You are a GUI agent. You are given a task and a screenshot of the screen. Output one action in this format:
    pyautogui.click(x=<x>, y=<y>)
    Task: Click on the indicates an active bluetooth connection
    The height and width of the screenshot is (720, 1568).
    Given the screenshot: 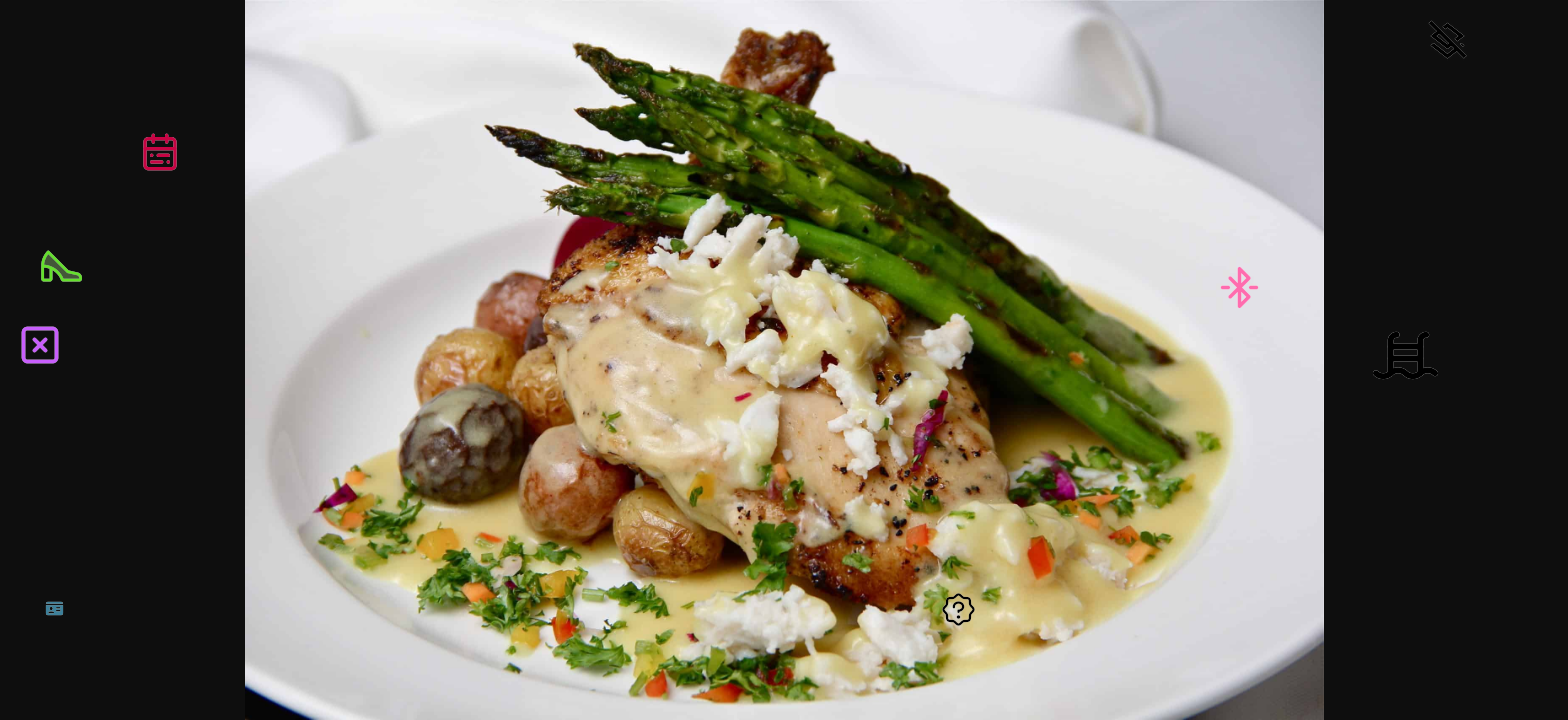 What is the action you would take?
    pyautogui.click(x=1239, y=287)
    